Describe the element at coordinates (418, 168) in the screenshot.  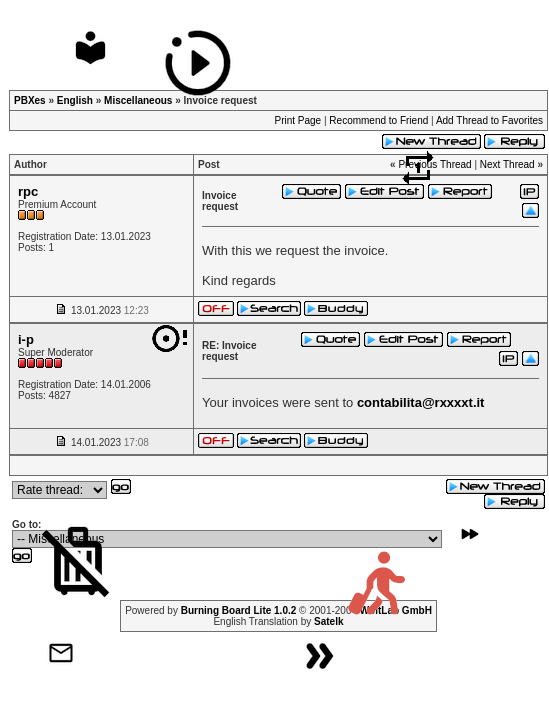
I see `repeat current track once` at that location.